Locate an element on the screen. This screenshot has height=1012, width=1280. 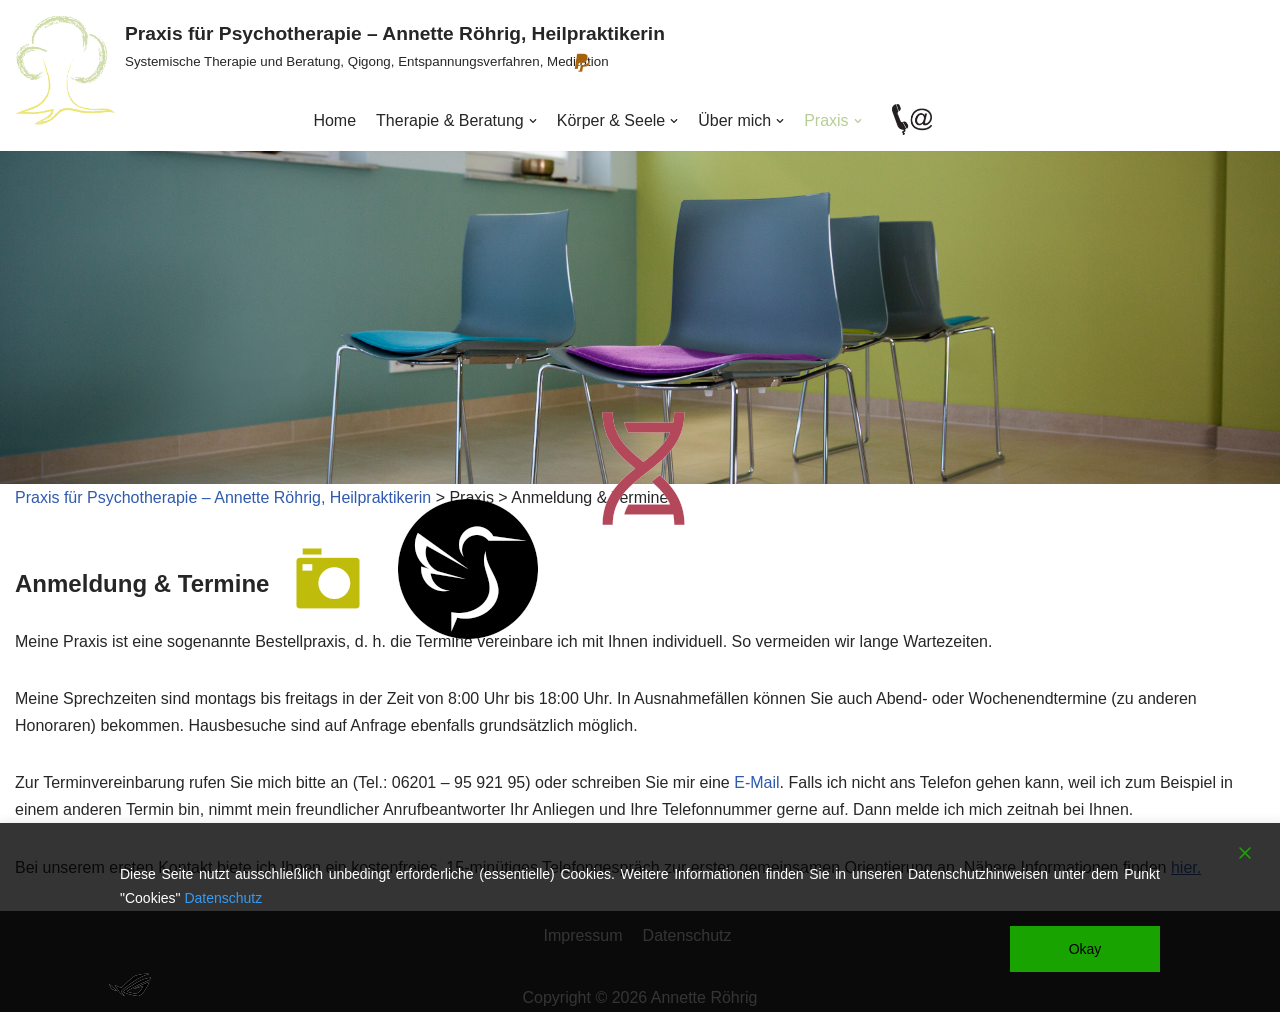
lubuntu linux distribution logo is located at coordinates (468, 569).